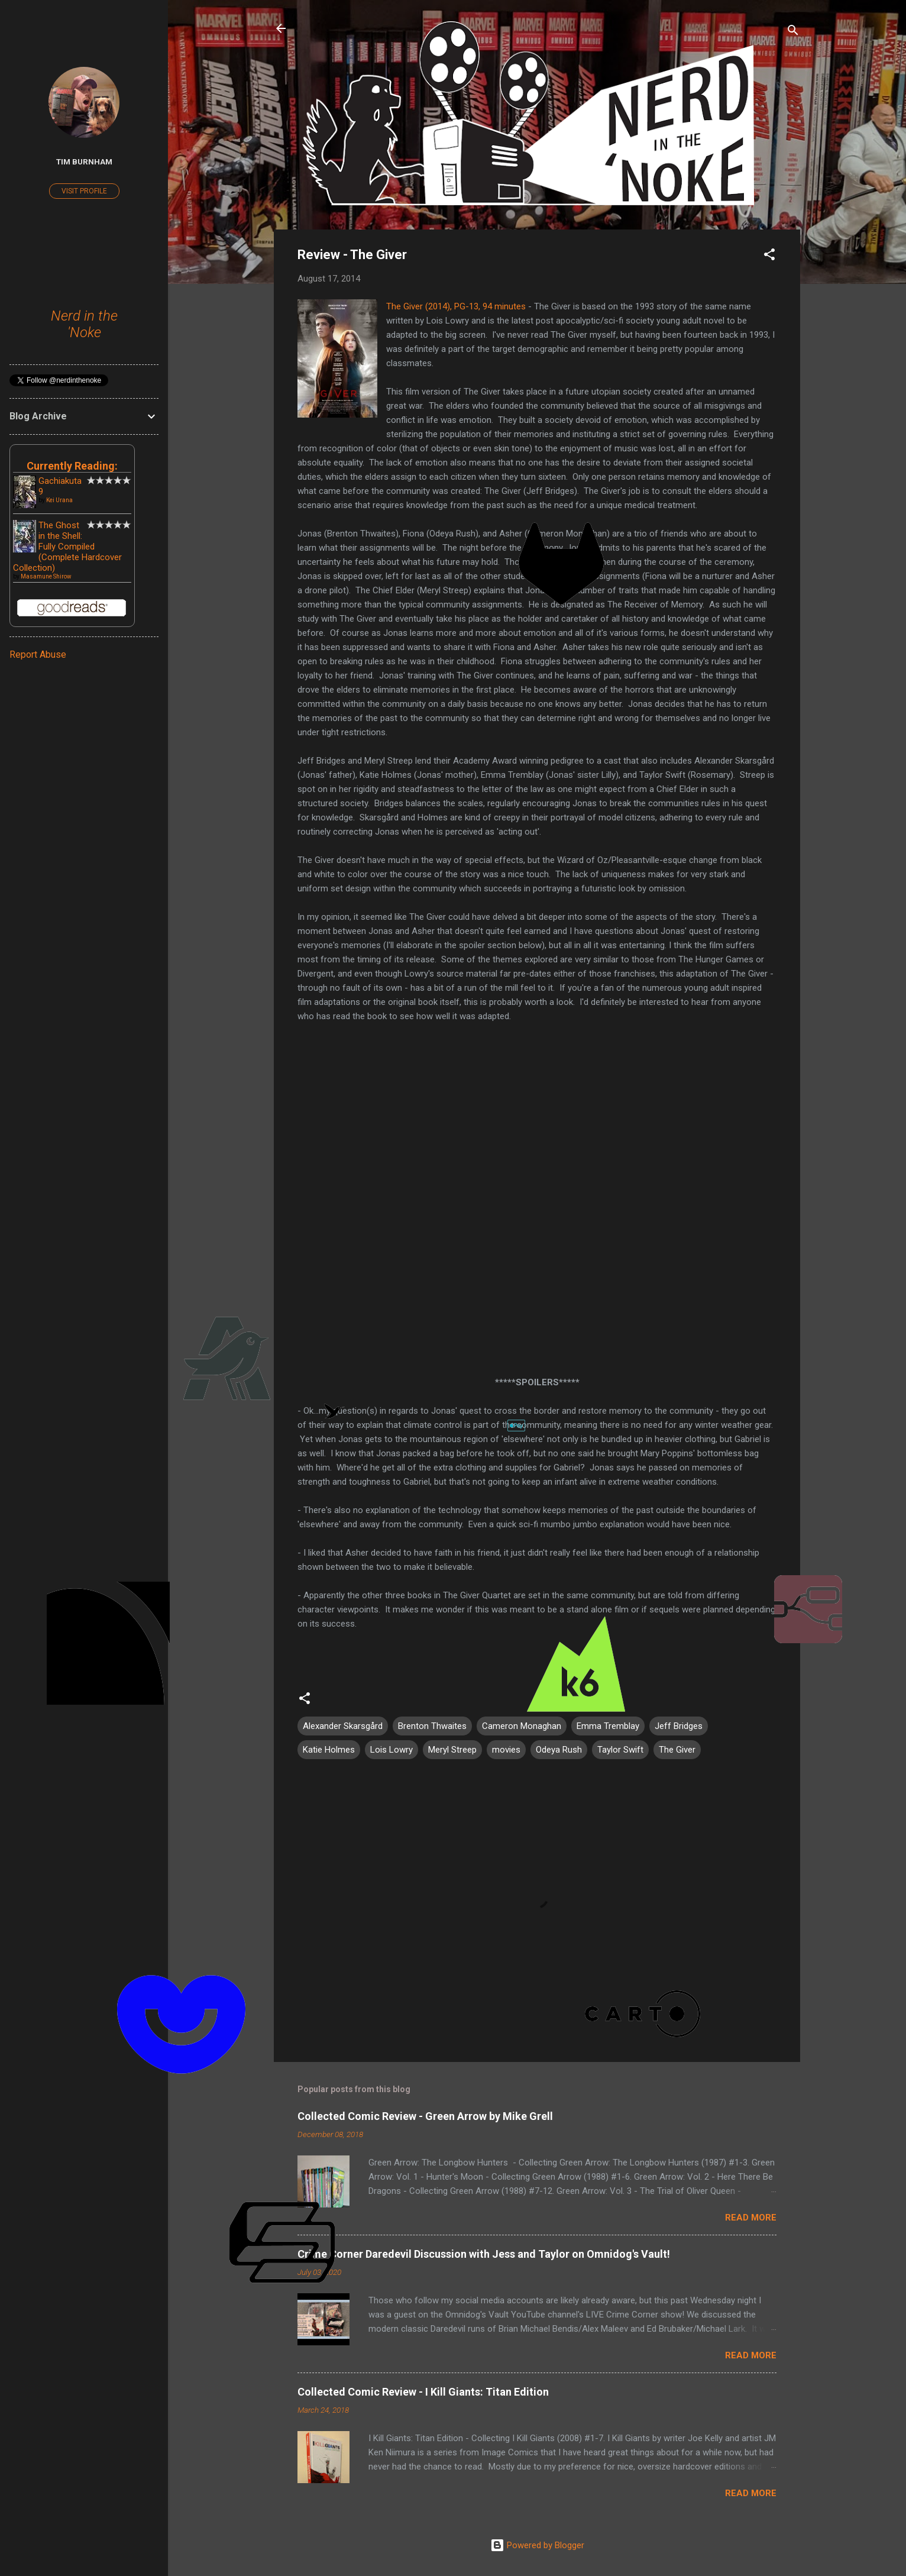 The width and height of the screenshot is (906, 2576). I want to click on Auchan retail store app or website, so click(226, 1358).